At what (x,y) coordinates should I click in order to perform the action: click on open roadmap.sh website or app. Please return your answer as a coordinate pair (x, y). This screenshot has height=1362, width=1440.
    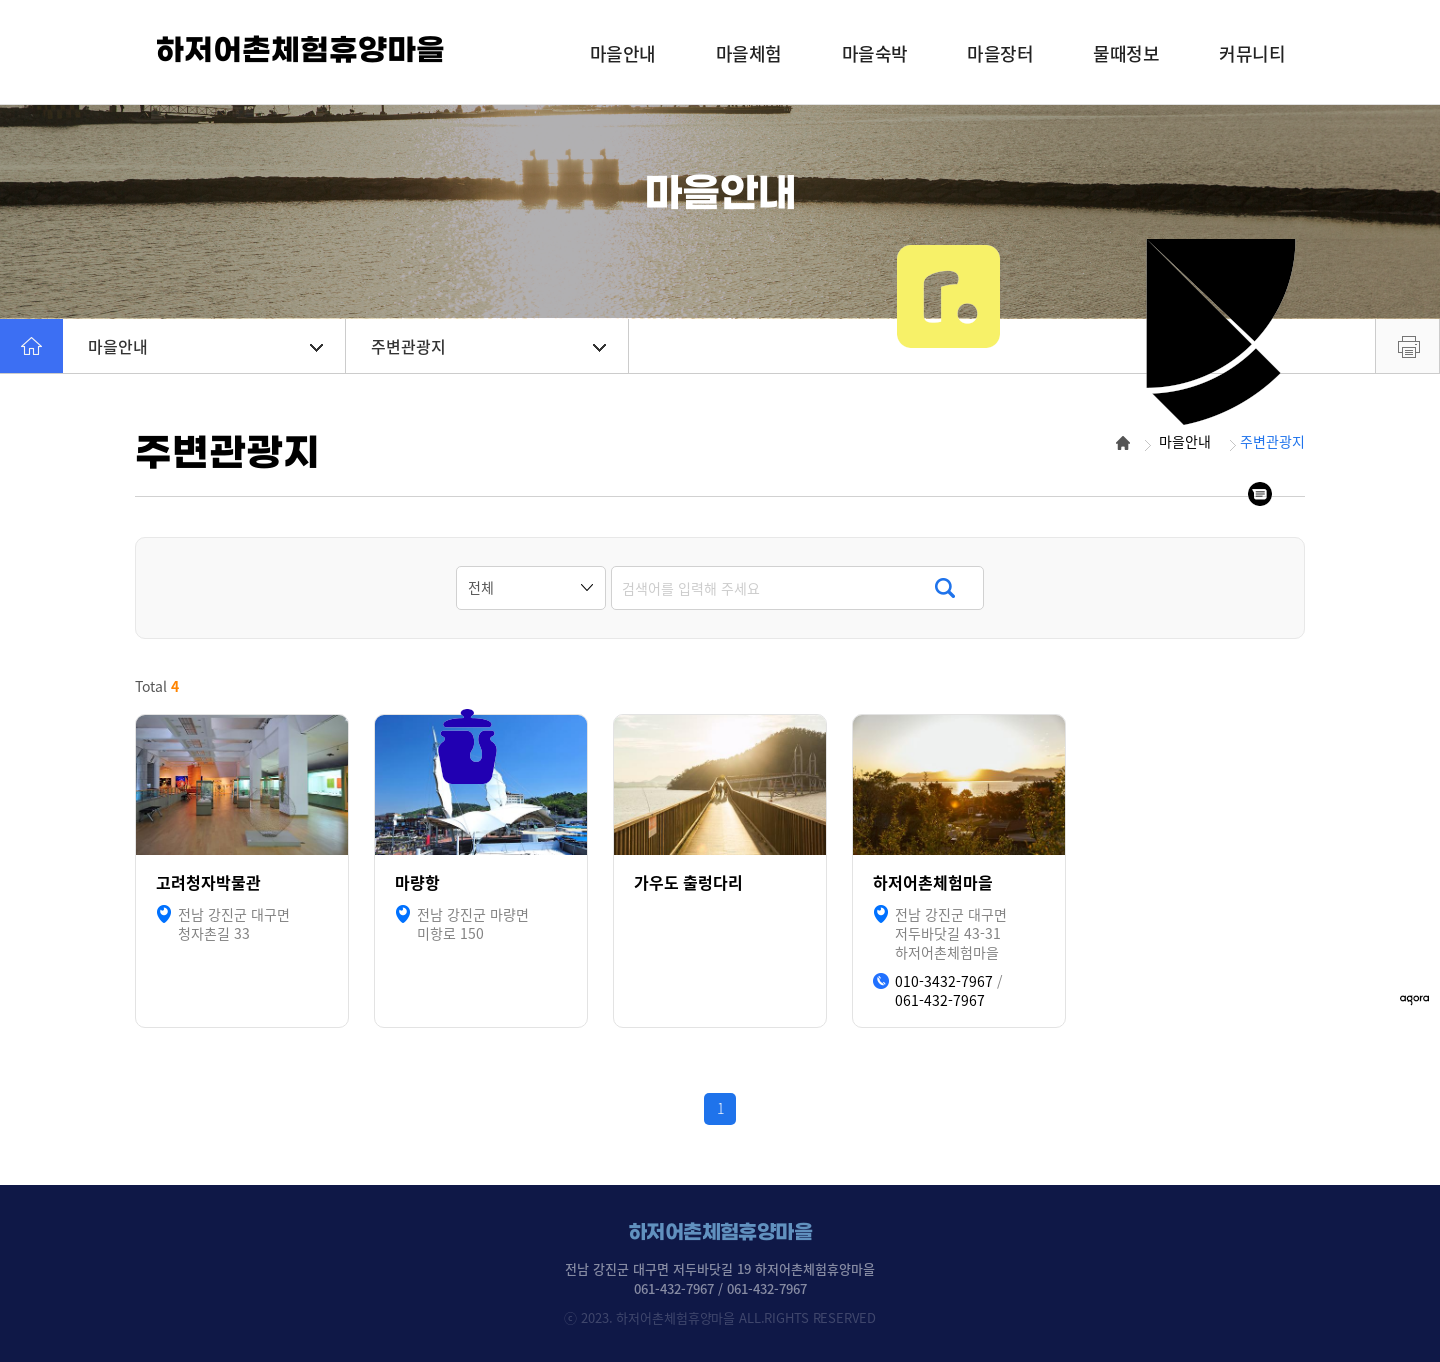
    Looking at the image, I should click on (948, 296).